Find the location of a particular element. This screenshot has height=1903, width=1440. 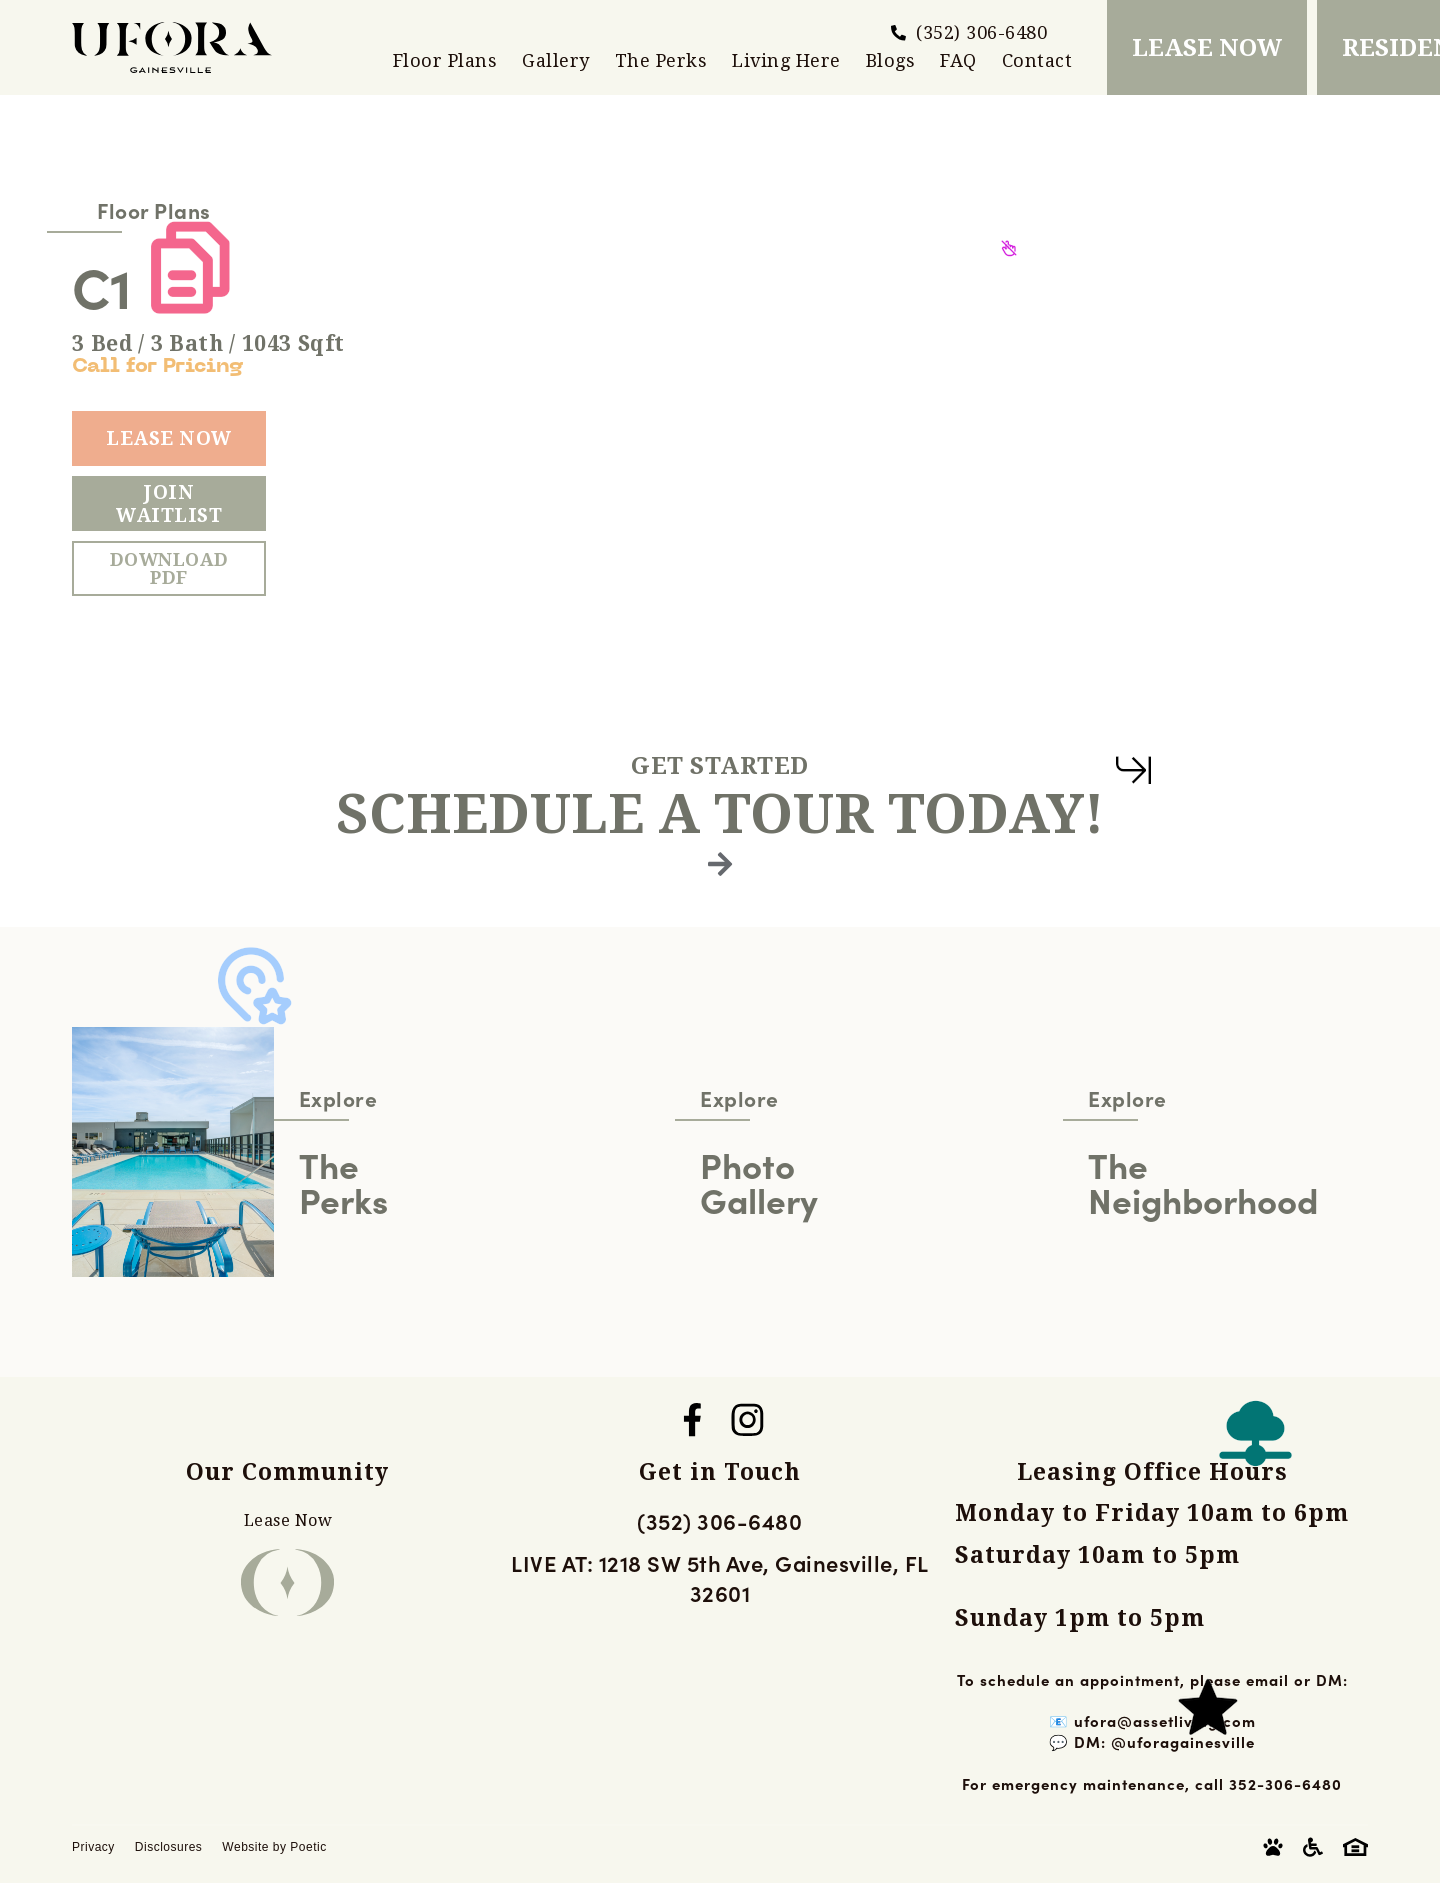

move cursor to next tab stop is located at coordinates (1131, 769).